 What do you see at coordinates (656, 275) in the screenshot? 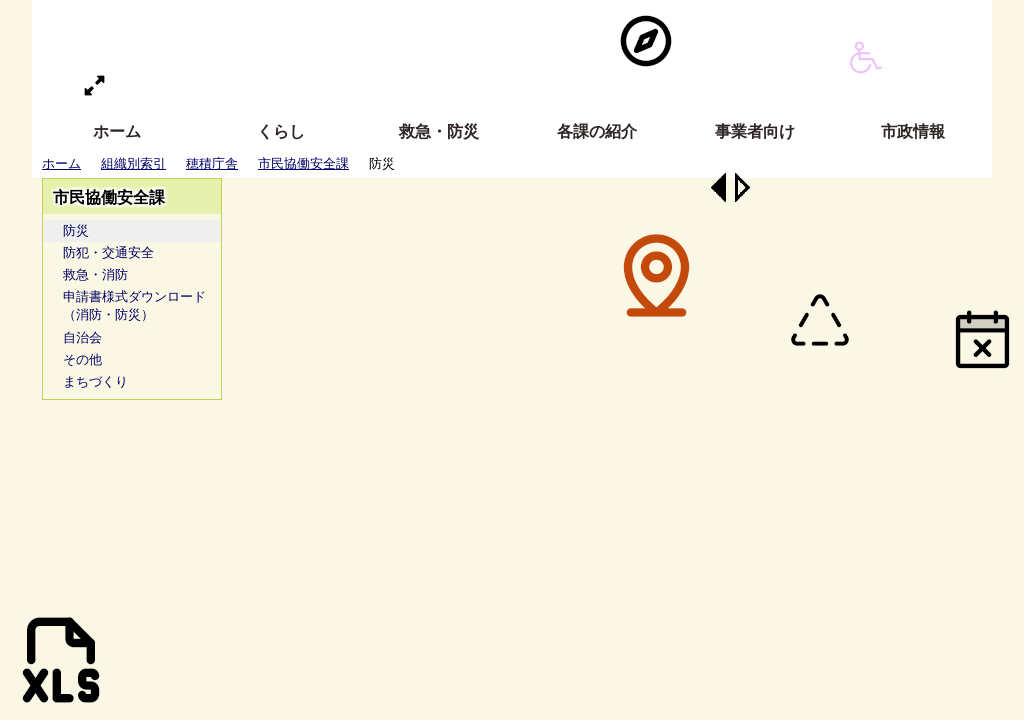
I see `view location on map` at bounding box center [656, 275].